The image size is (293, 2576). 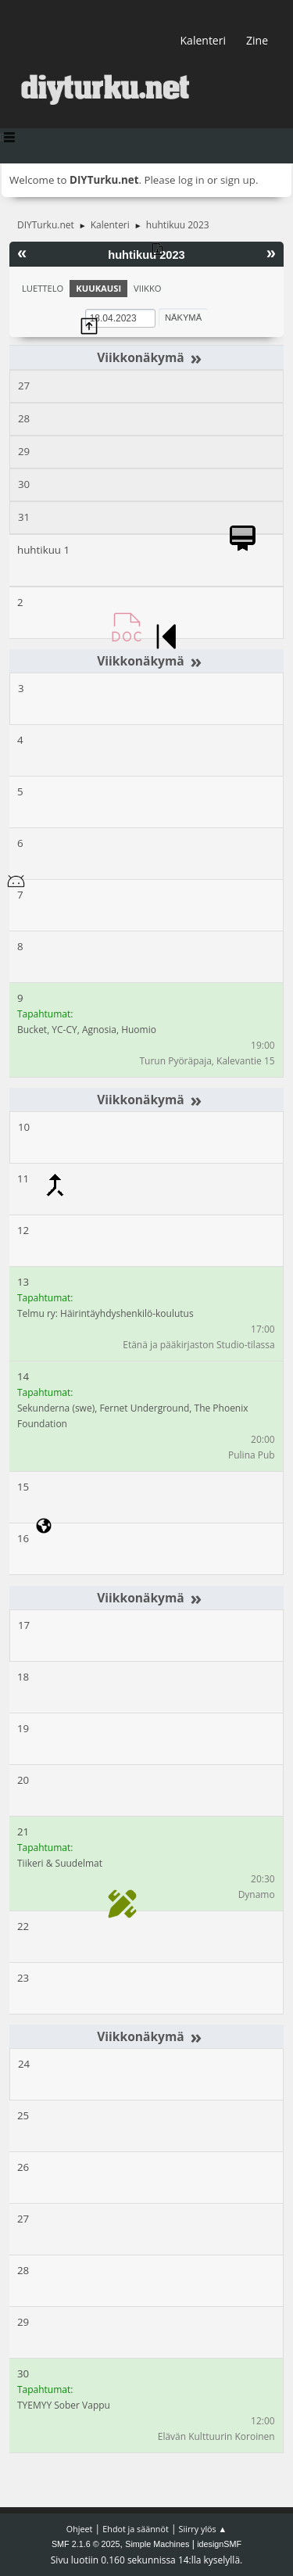 I want to click on open a document file, so click(x=127, y=628).